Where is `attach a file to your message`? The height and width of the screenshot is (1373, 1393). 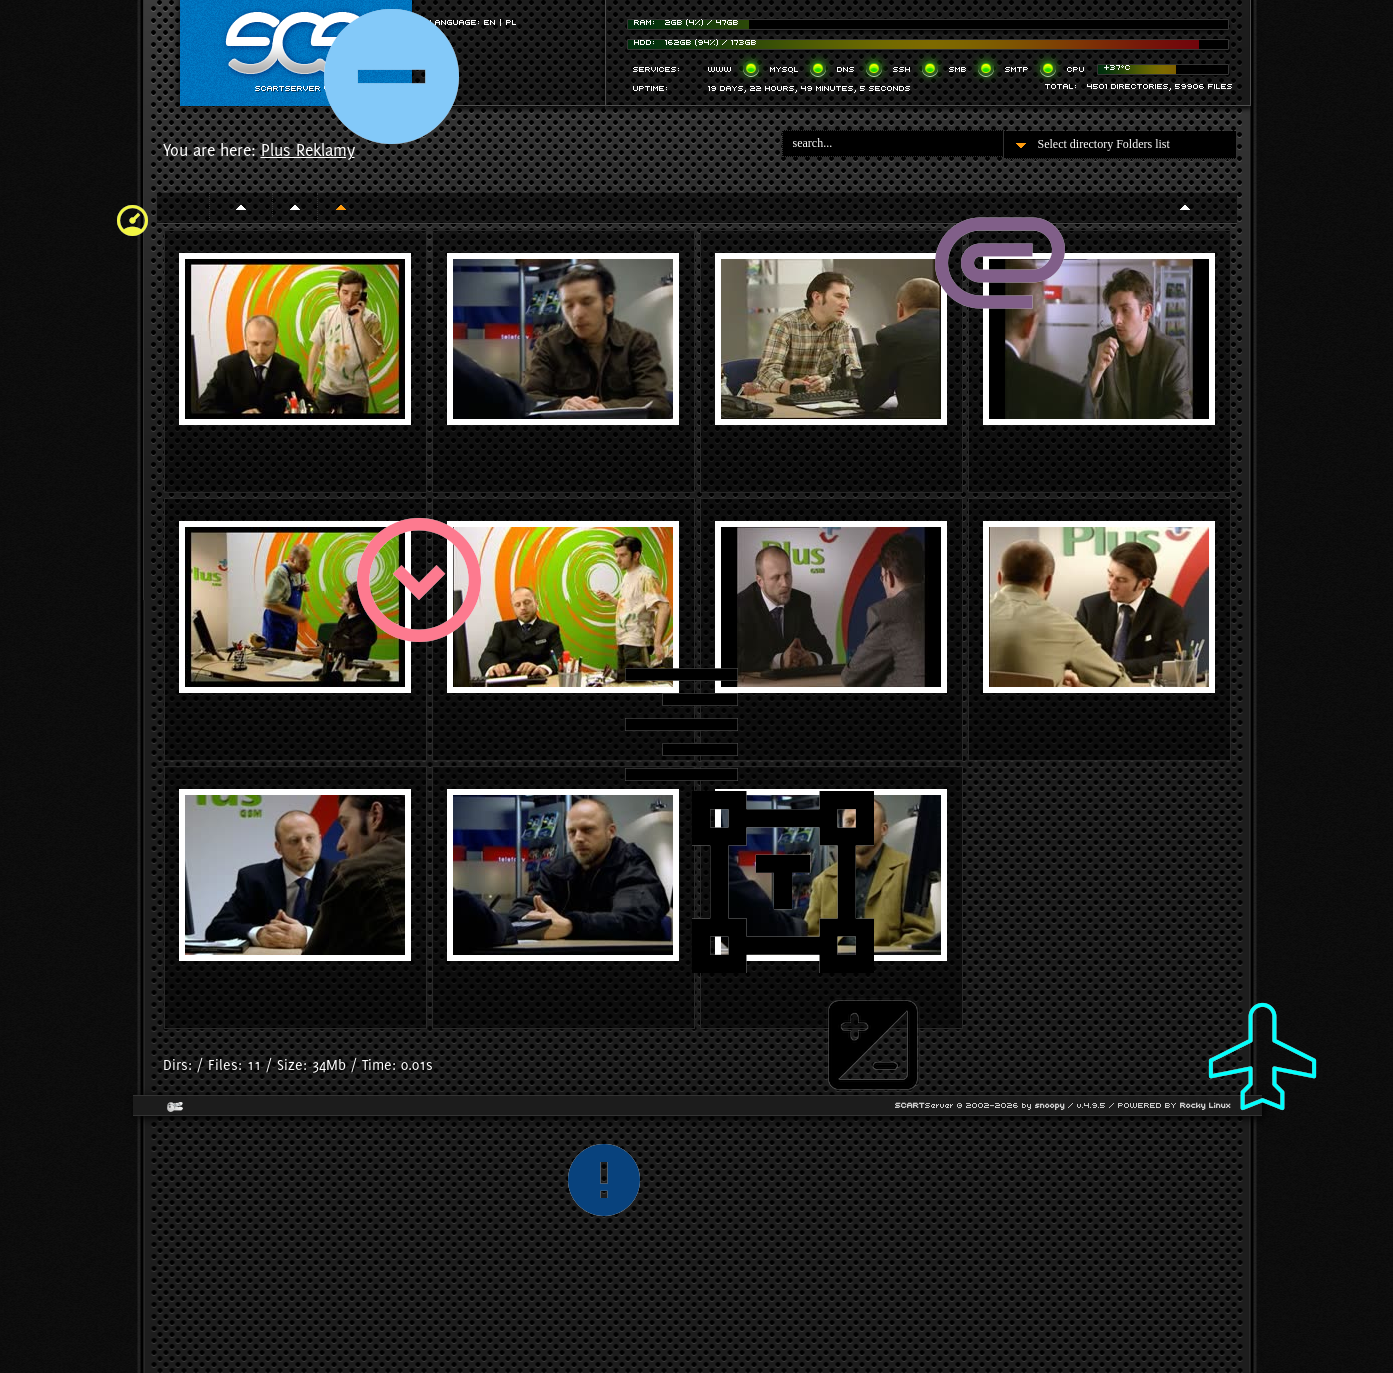 attach a file to your message is located at coordinates (1000, 263).